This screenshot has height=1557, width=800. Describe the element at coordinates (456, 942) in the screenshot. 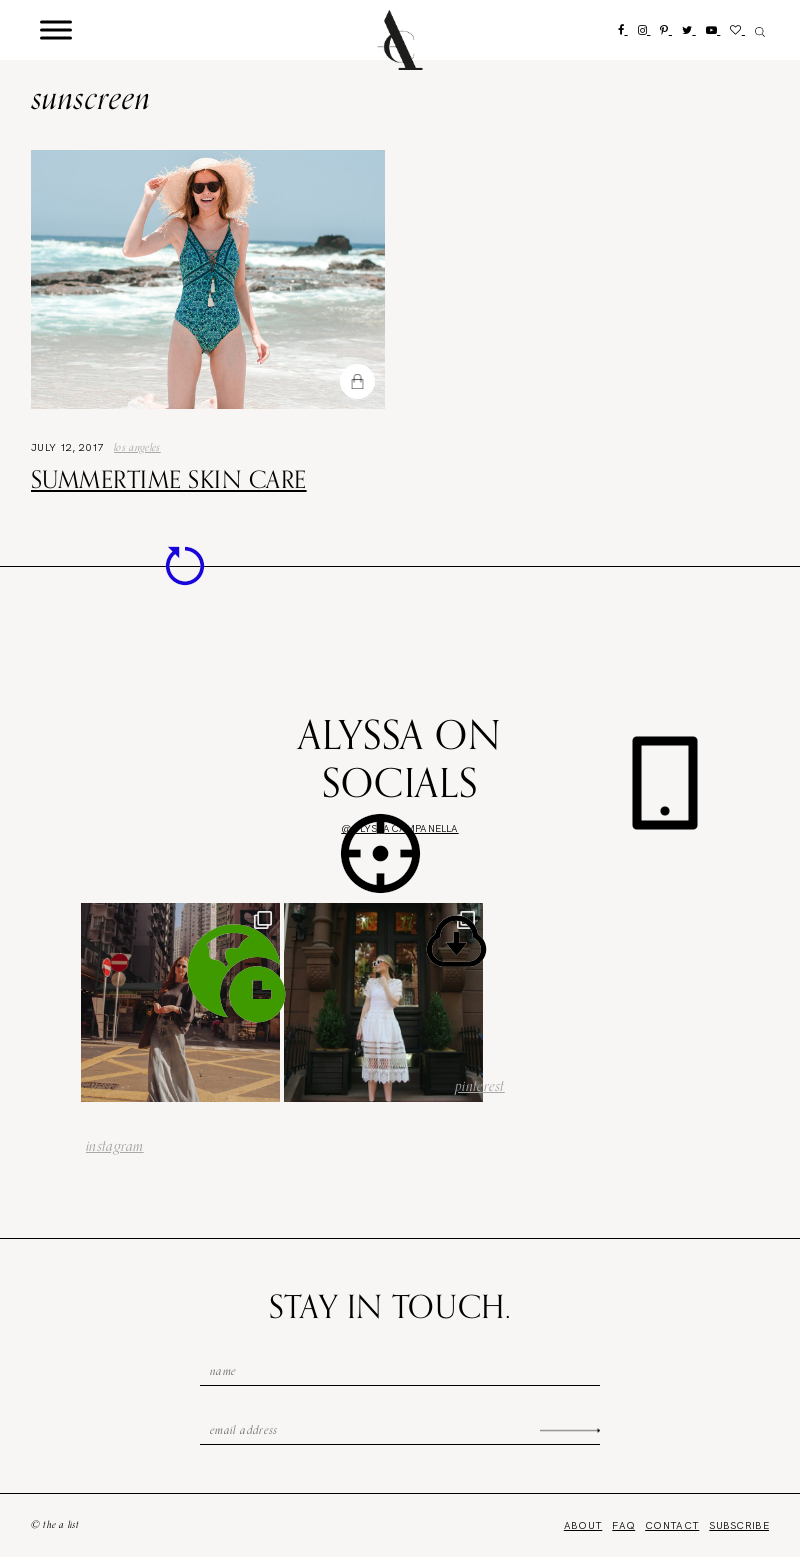

I see `download file from cloud storage` at that location.